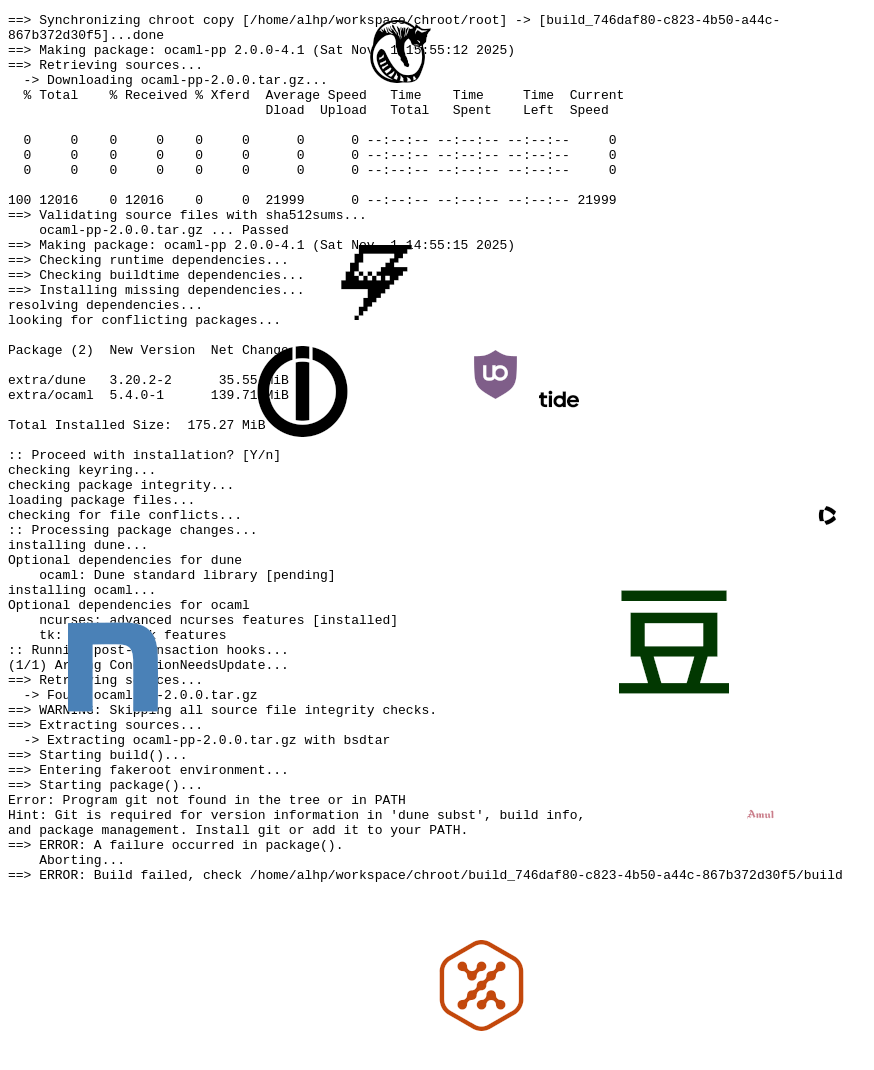 Image resolution: width=874 pixels, height=1070 pixels. I want to click on open the Tide banking app, so click(559, 399).